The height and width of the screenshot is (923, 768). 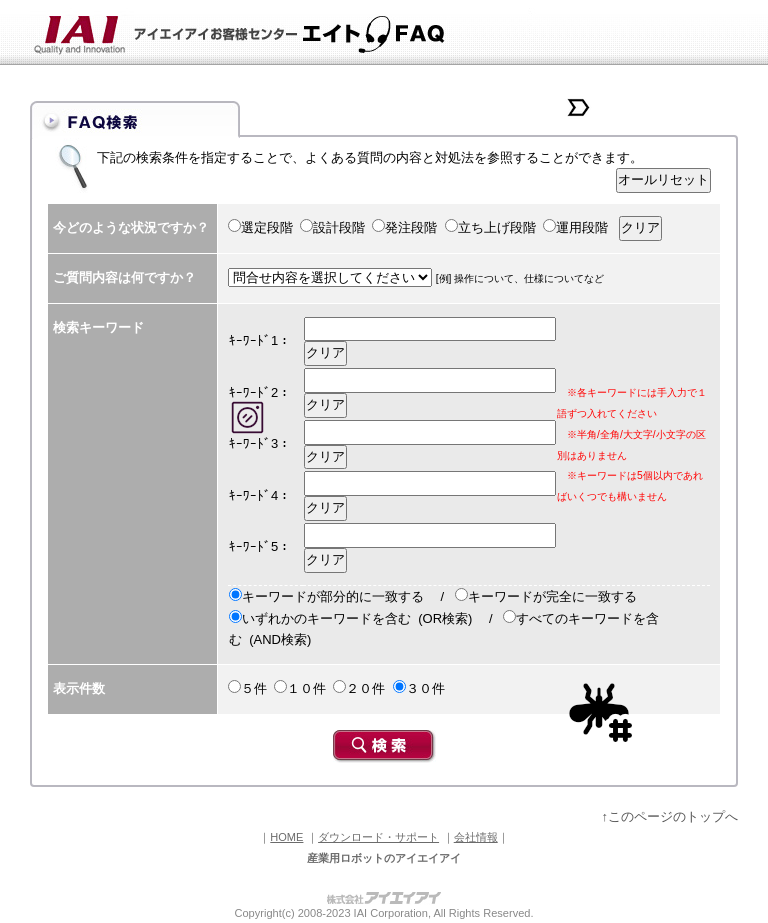 What do you see at coordinates (578, 107) in the screenshot?
I see `mark a message or item as important` at bounding box center [578, 107].